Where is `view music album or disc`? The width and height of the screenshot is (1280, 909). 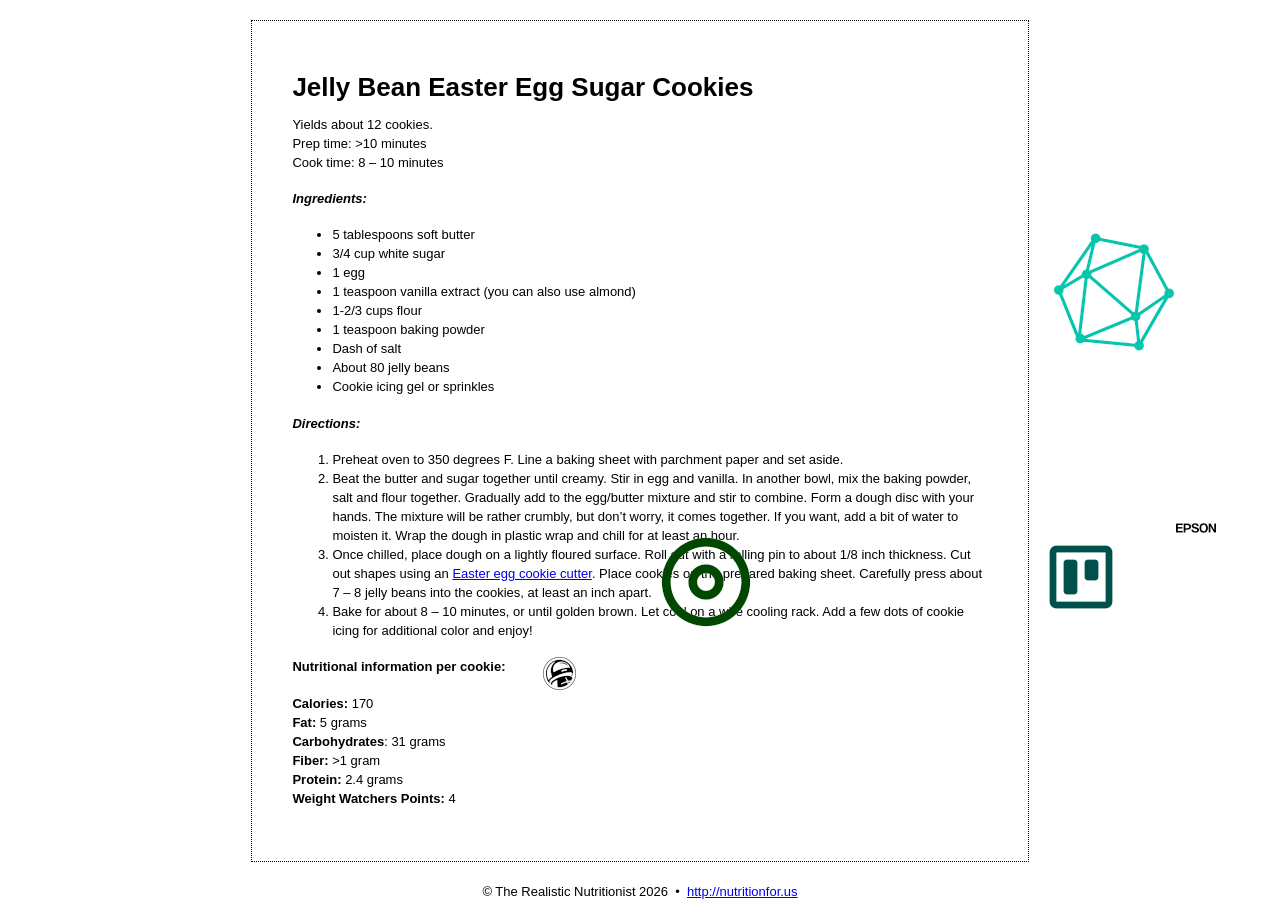 view music album or disc is located at coordinates (706, 582).